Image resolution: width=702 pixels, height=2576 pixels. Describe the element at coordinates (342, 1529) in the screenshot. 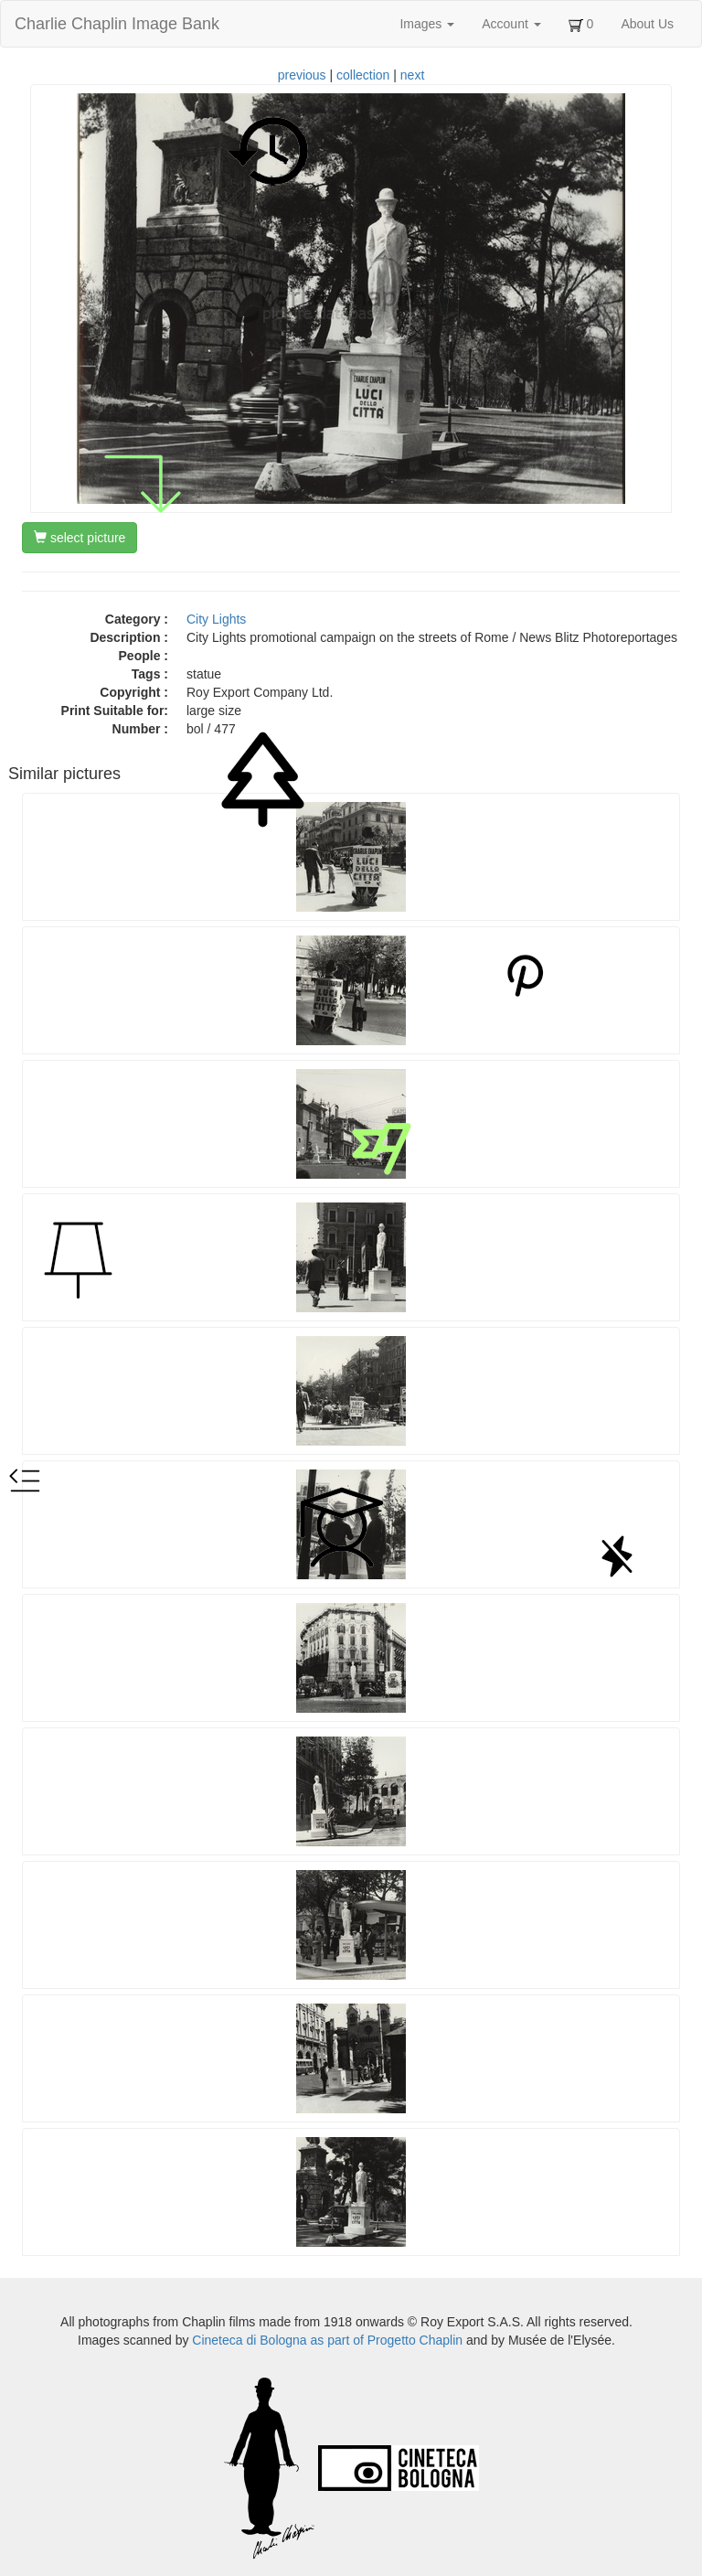

I see `view student profile or account` at that location.